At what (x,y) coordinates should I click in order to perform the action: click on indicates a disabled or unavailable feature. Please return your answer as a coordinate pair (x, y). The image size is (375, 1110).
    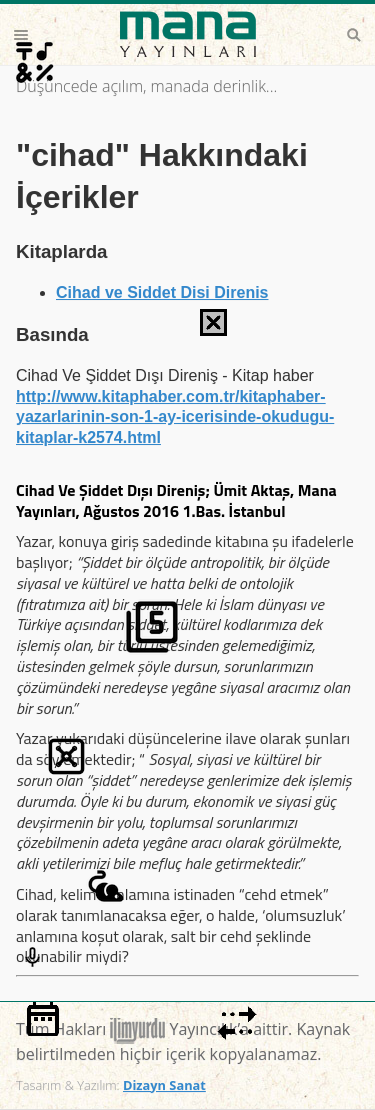
    Looking at the image, I should click on (213, 322).